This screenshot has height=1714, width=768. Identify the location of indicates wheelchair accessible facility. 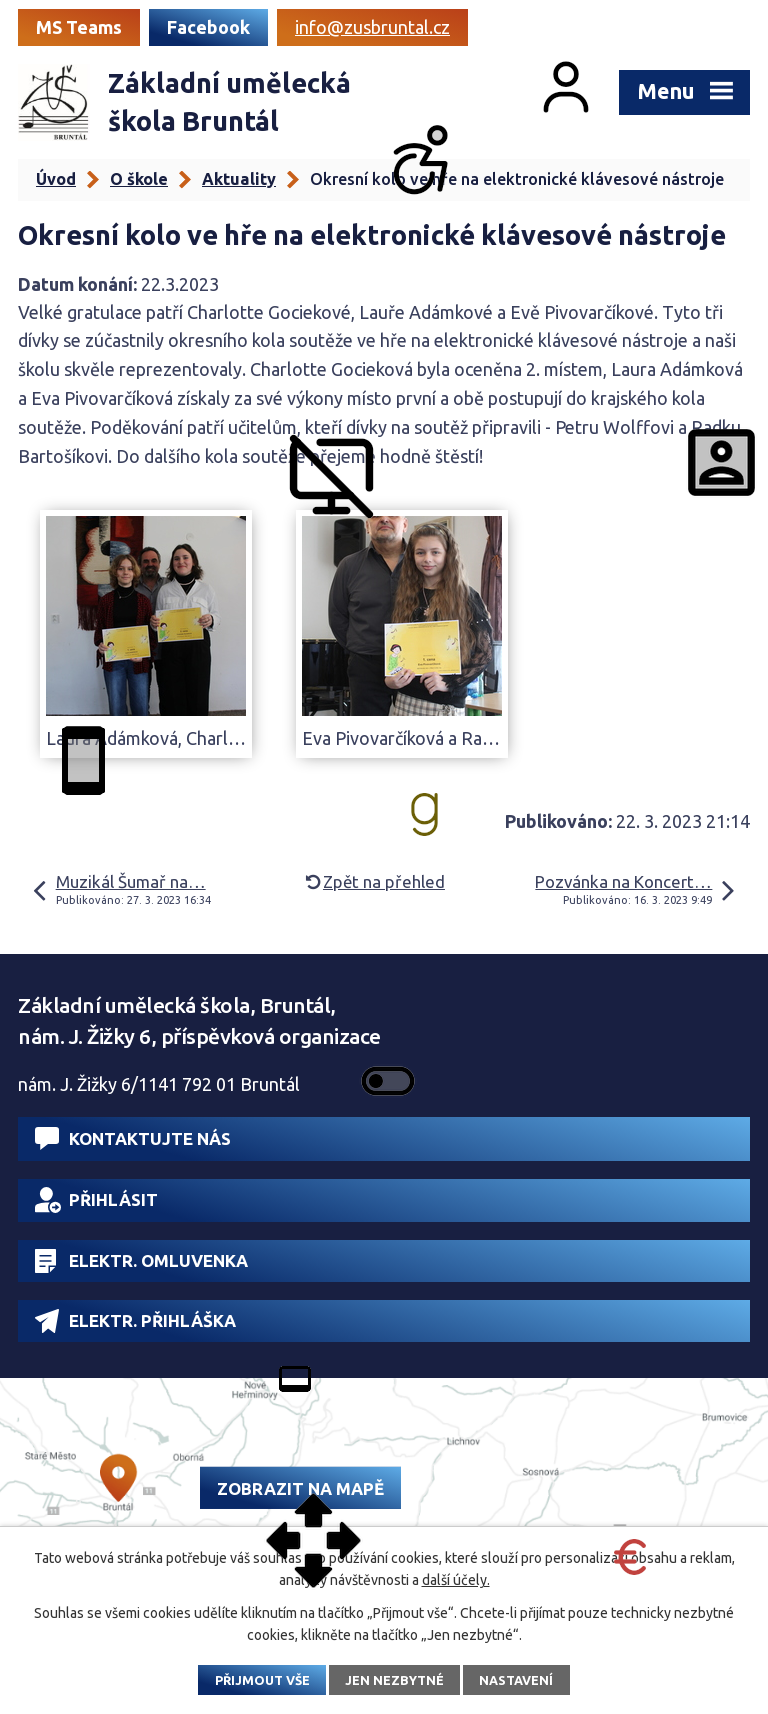
(422, 161).